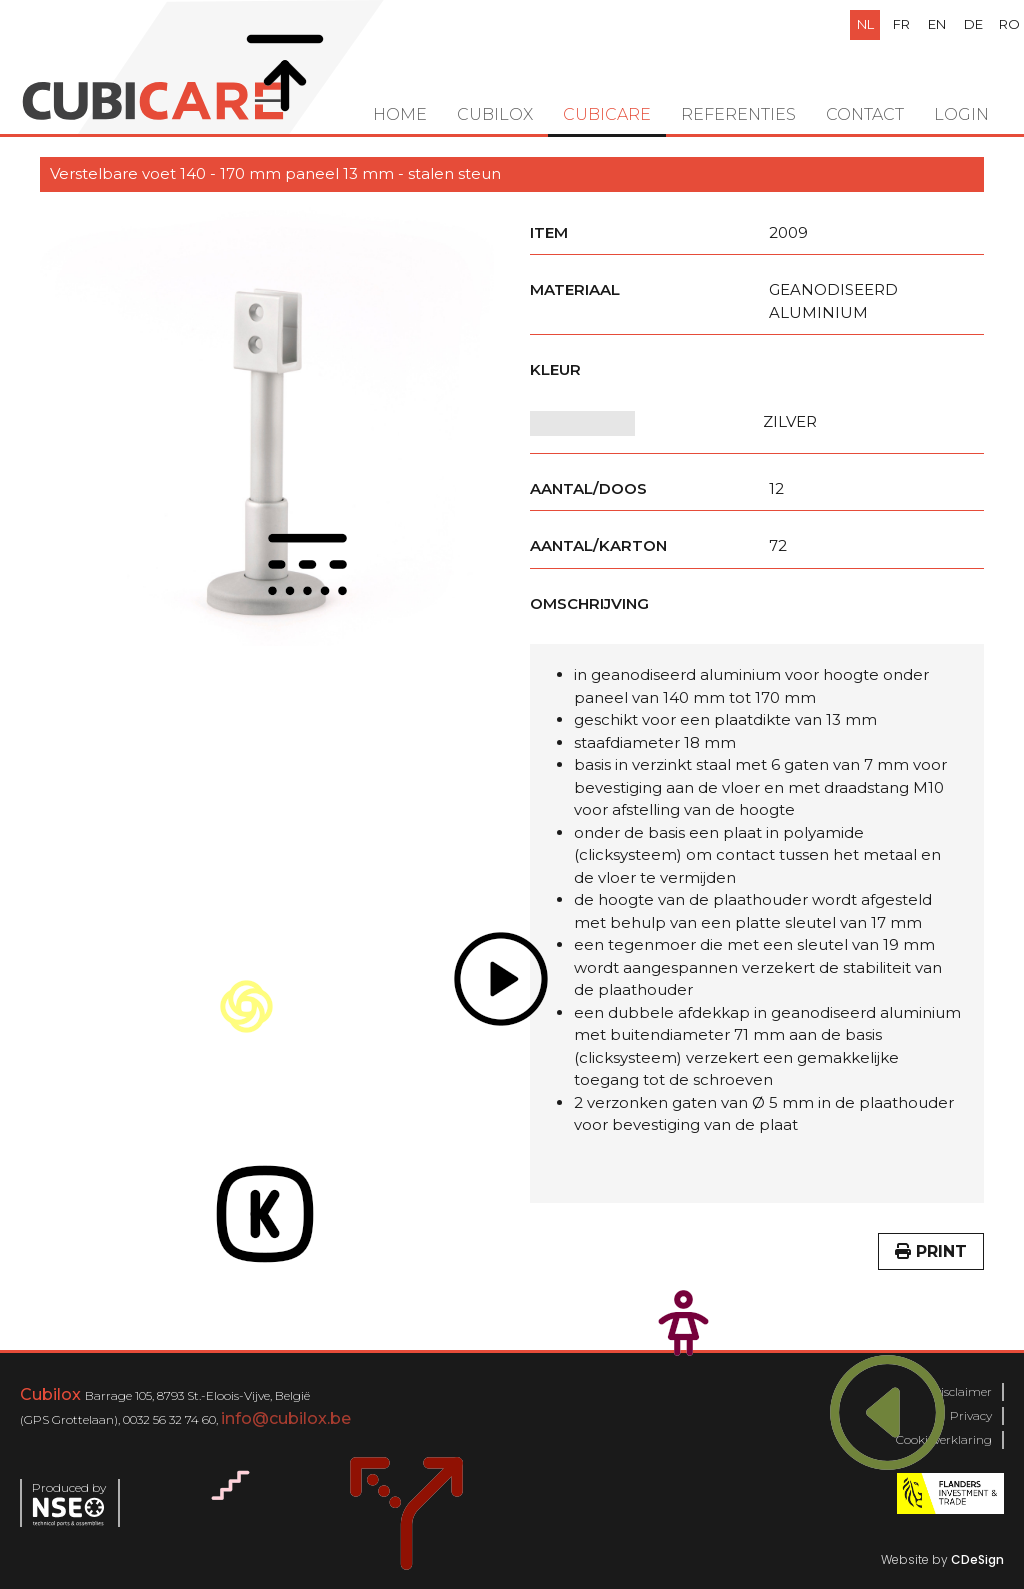 This screenshot has width=1024, height=1589. What do you see at coordinates (406, 1513) in the screenshot?
I see `take alternate route to the right` at bounding box center [406, 1513].